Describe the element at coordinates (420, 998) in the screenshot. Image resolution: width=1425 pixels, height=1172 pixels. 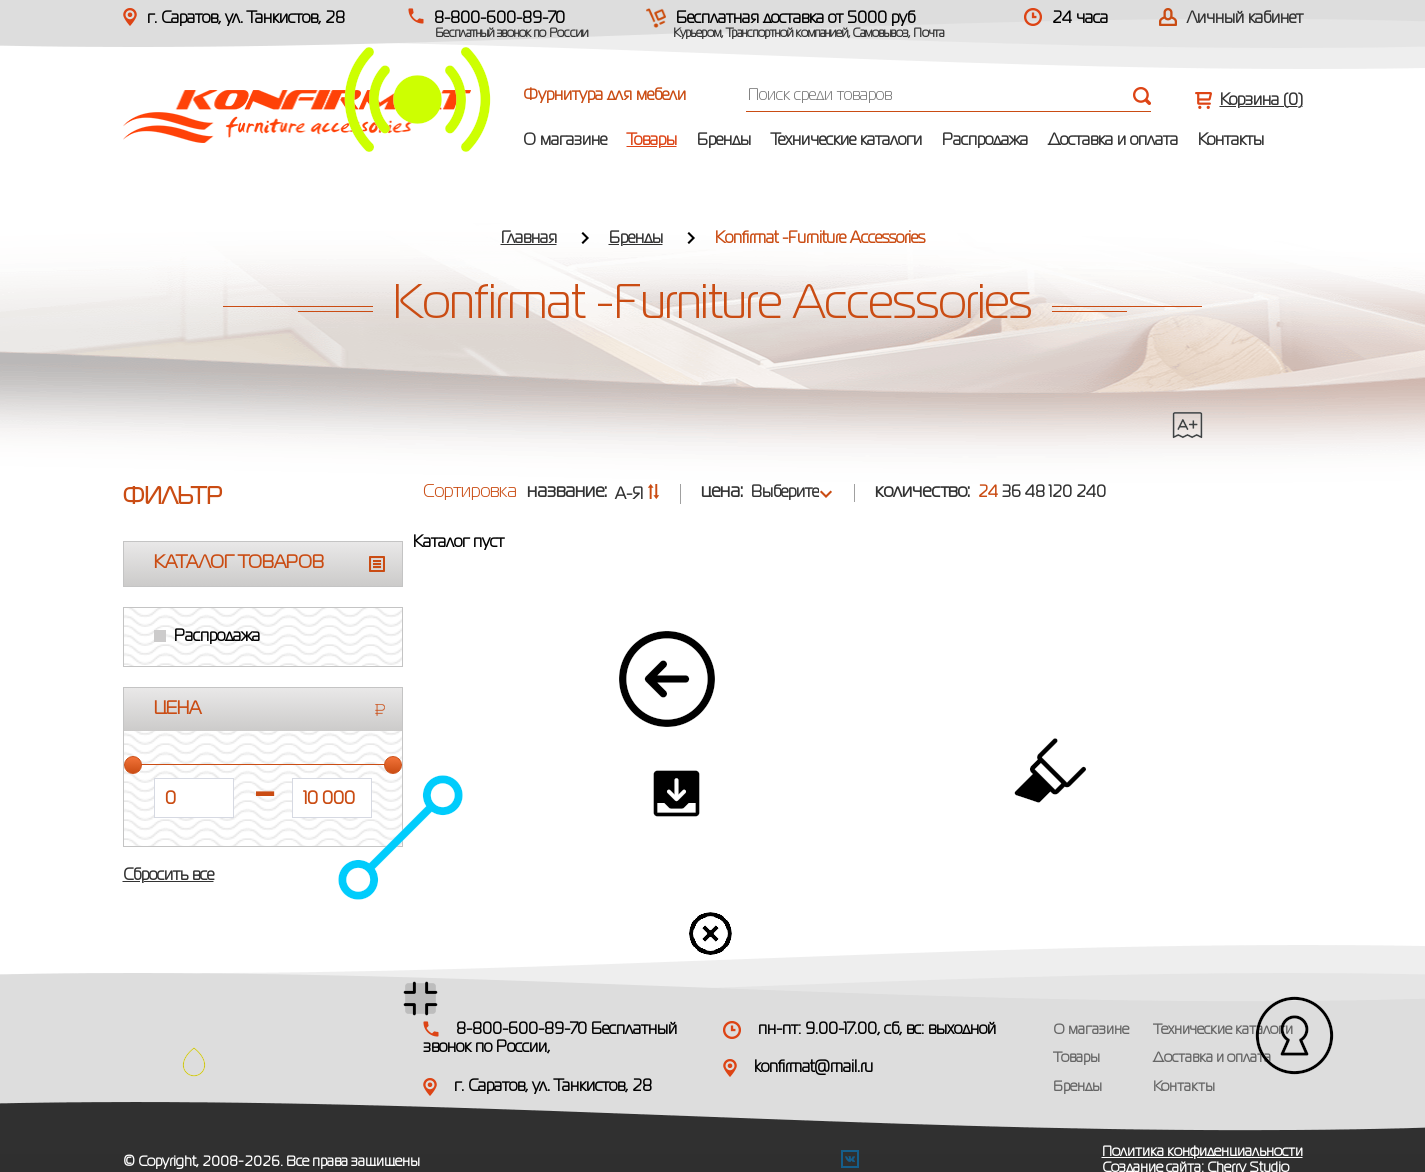
I see `exit fullscreen mode` at that location.